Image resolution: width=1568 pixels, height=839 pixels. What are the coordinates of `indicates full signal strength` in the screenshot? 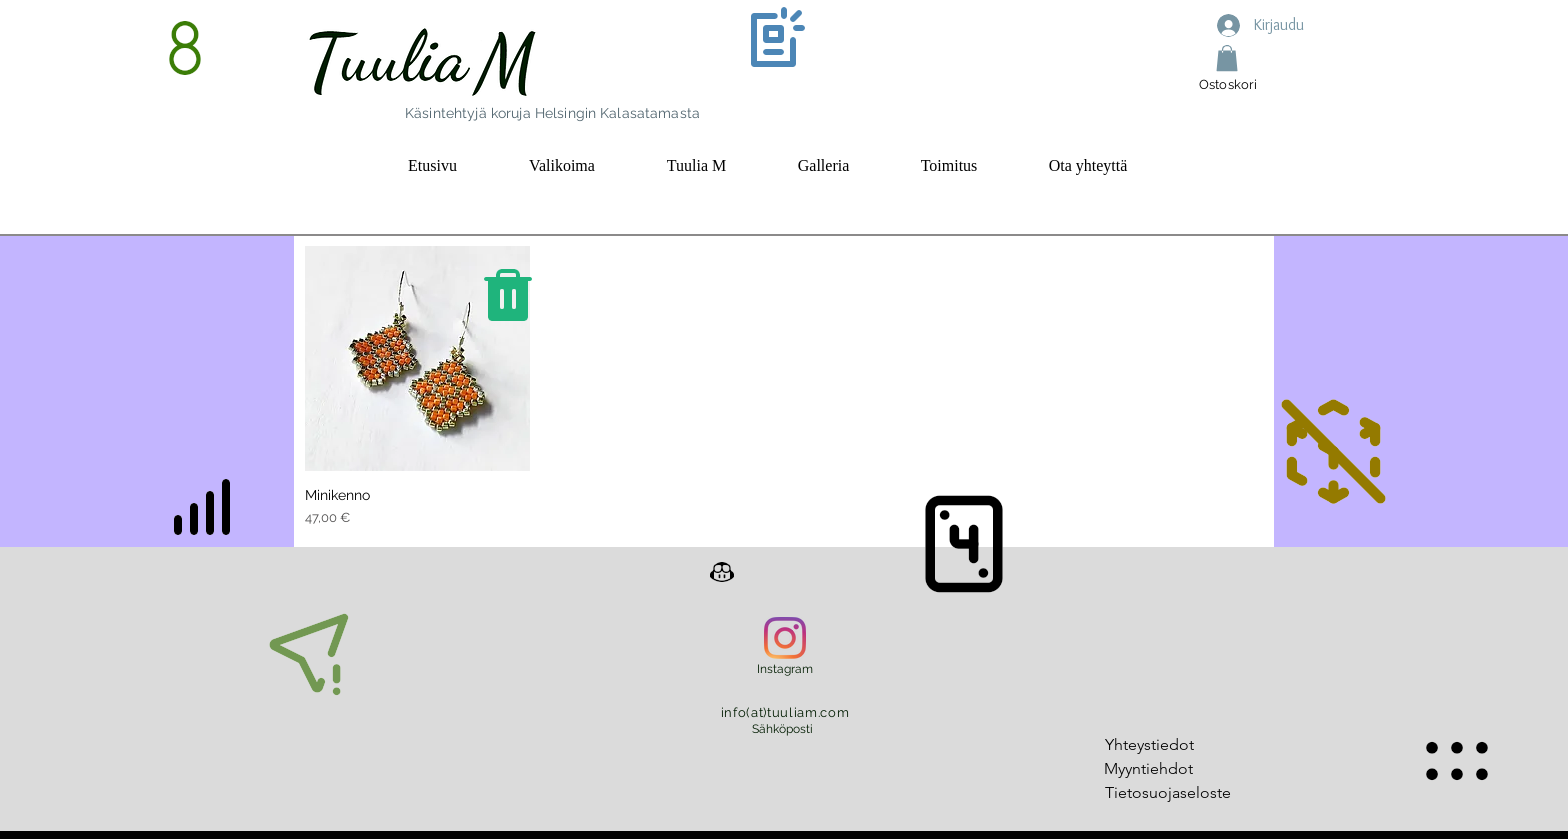 It's located at (202, 507).